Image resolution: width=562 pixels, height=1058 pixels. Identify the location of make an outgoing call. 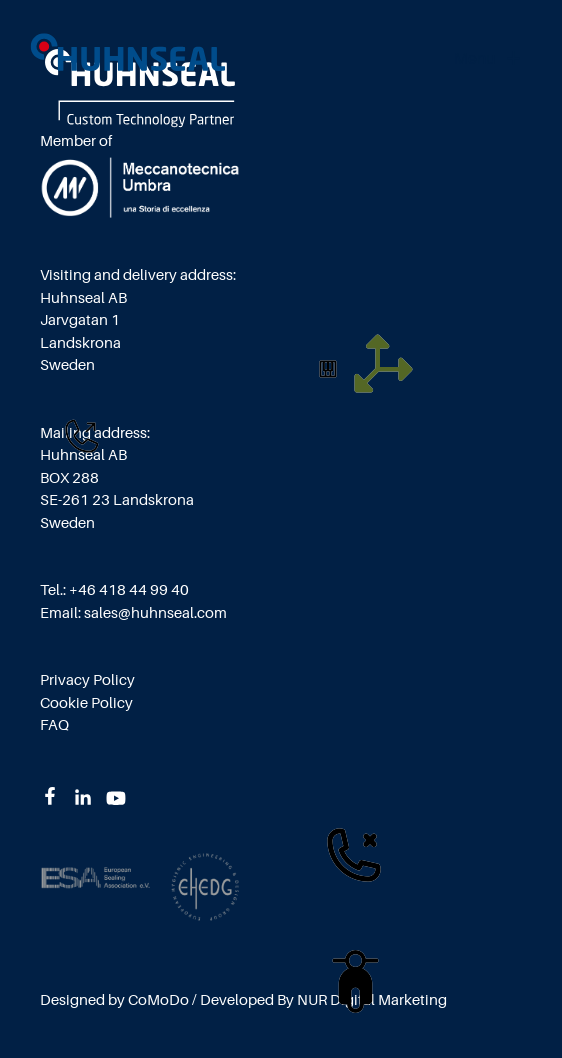
(82, 435).